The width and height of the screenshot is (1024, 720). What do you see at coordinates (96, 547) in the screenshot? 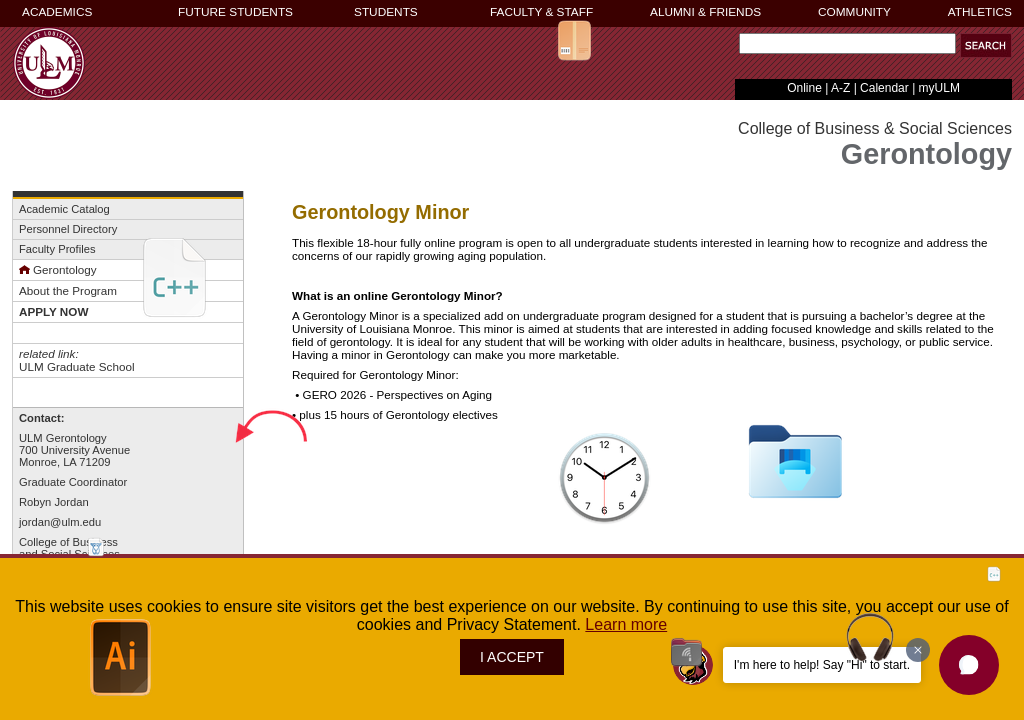
I see `indicates a perl script or program file` at bounding box center [96, 547].